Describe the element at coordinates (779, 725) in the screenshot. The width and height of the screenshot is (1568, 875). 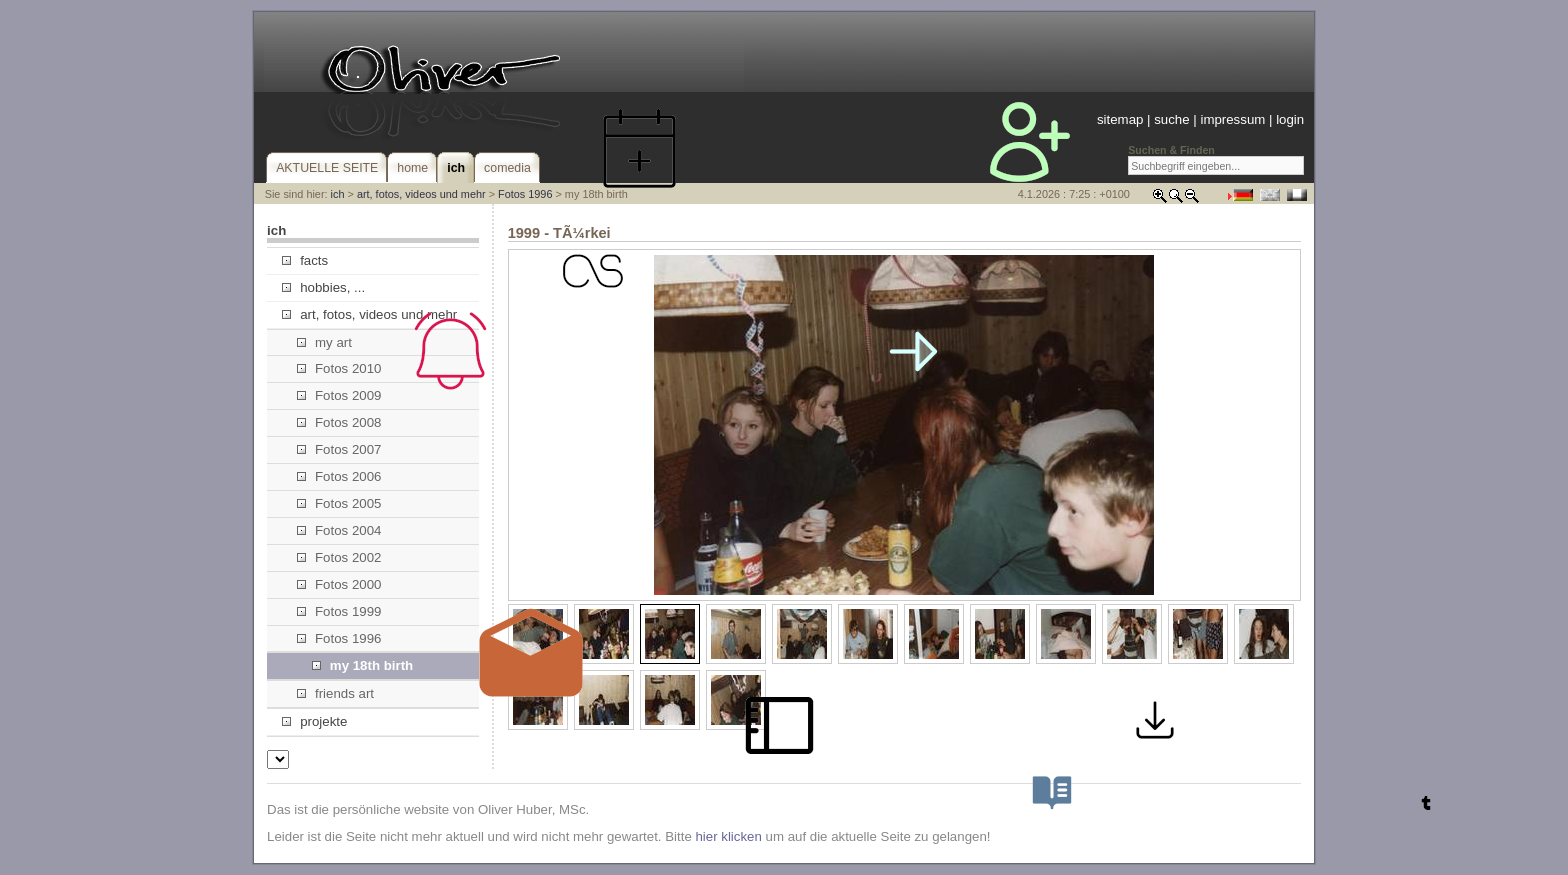
I see `toggle the sidebar panel` at that location.